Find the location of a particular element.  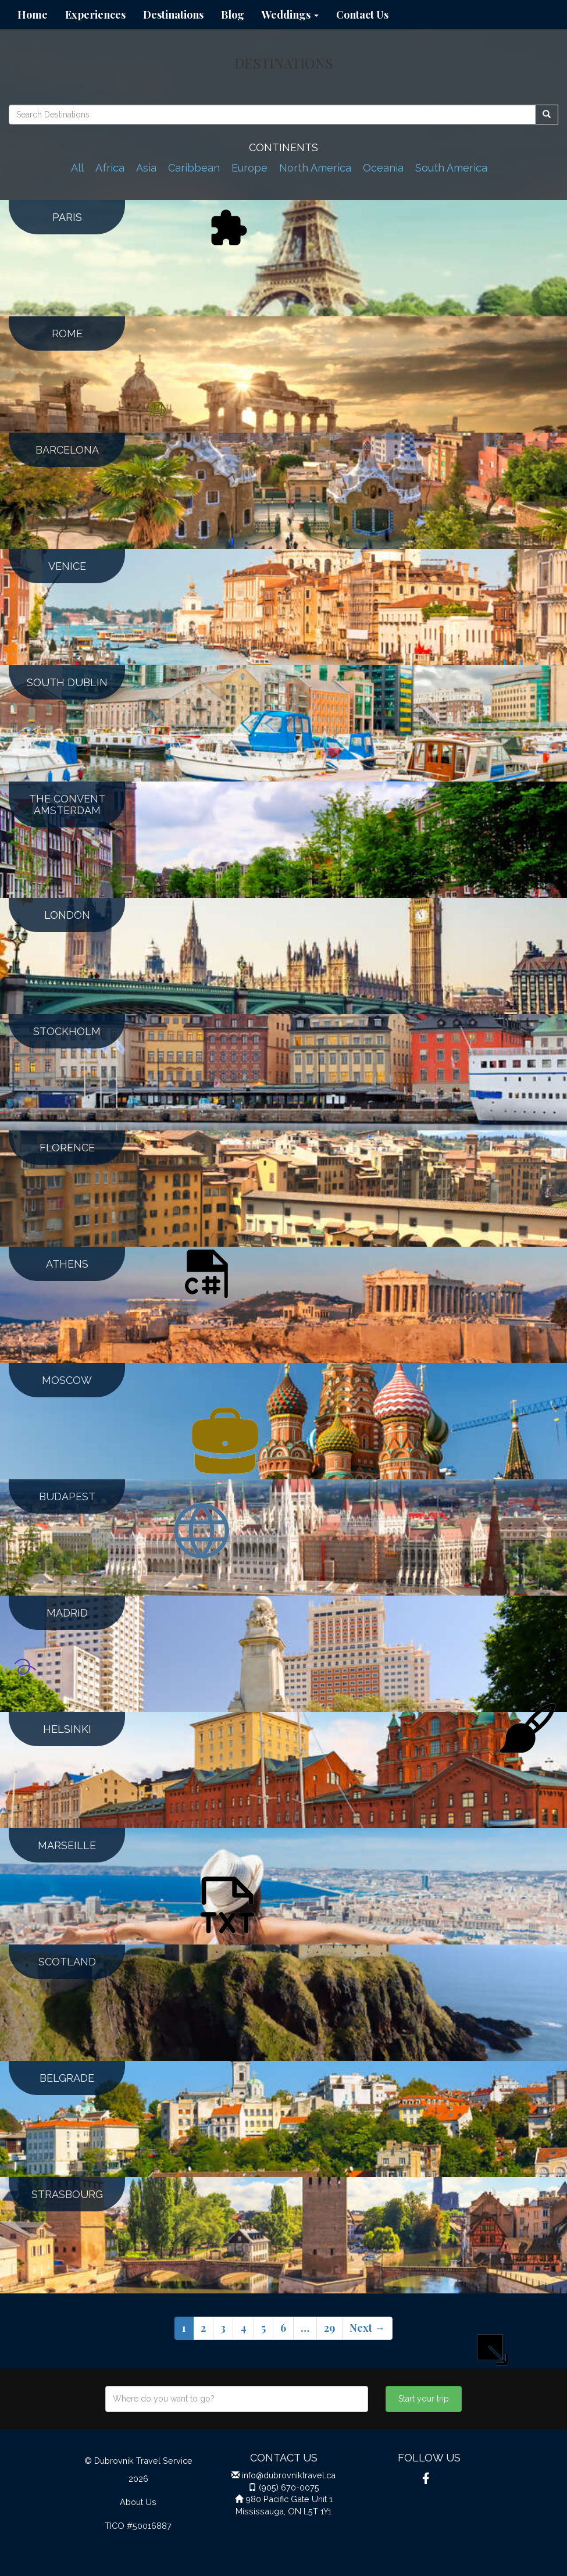

browse clothing or apparel items is located at coordinates (157, 409).